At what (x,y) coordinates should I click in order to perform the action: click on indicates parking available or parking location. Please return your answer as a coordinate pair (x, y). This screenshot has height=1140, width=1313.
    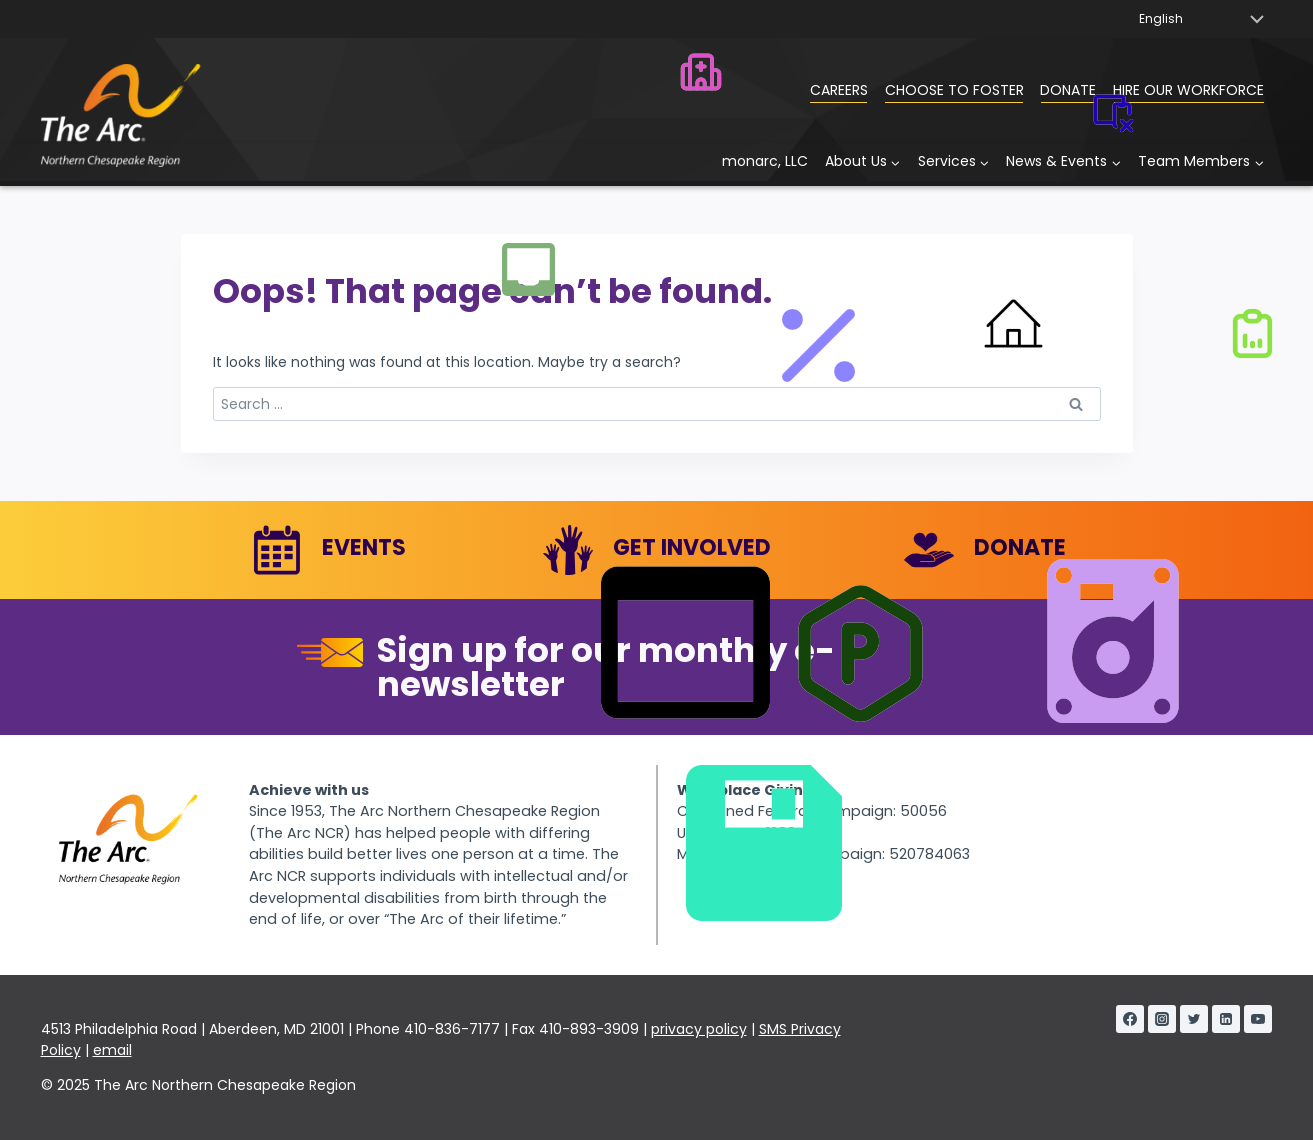
    Looking at the image, I should click on (860, 653).